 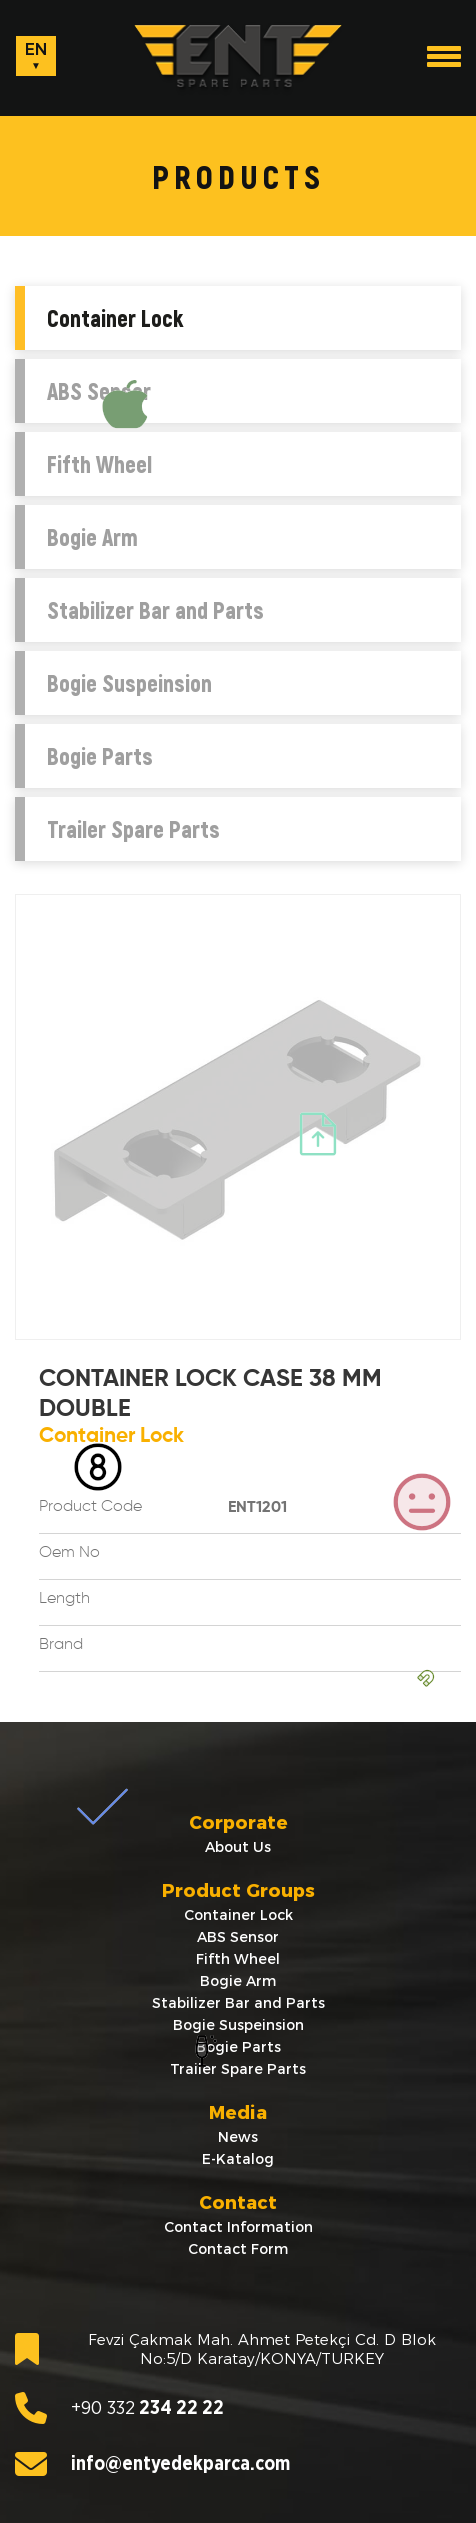 I want to click on confirm or submit an action, so click(x=101, y=1804).